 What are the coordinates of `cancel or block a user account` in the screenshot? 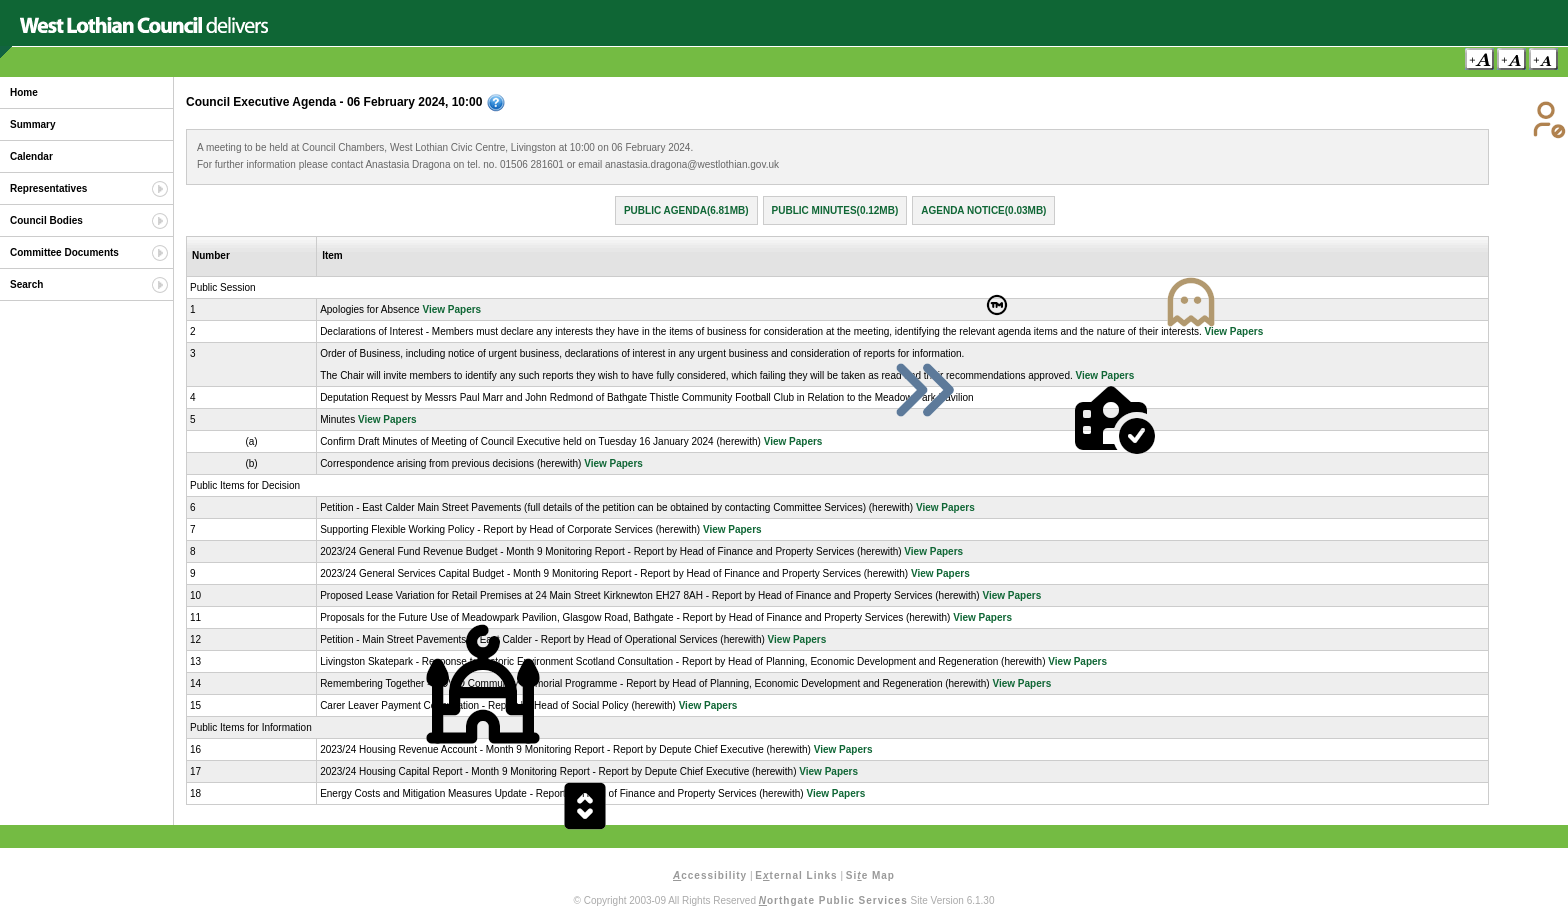 It's located at (1546, 119).